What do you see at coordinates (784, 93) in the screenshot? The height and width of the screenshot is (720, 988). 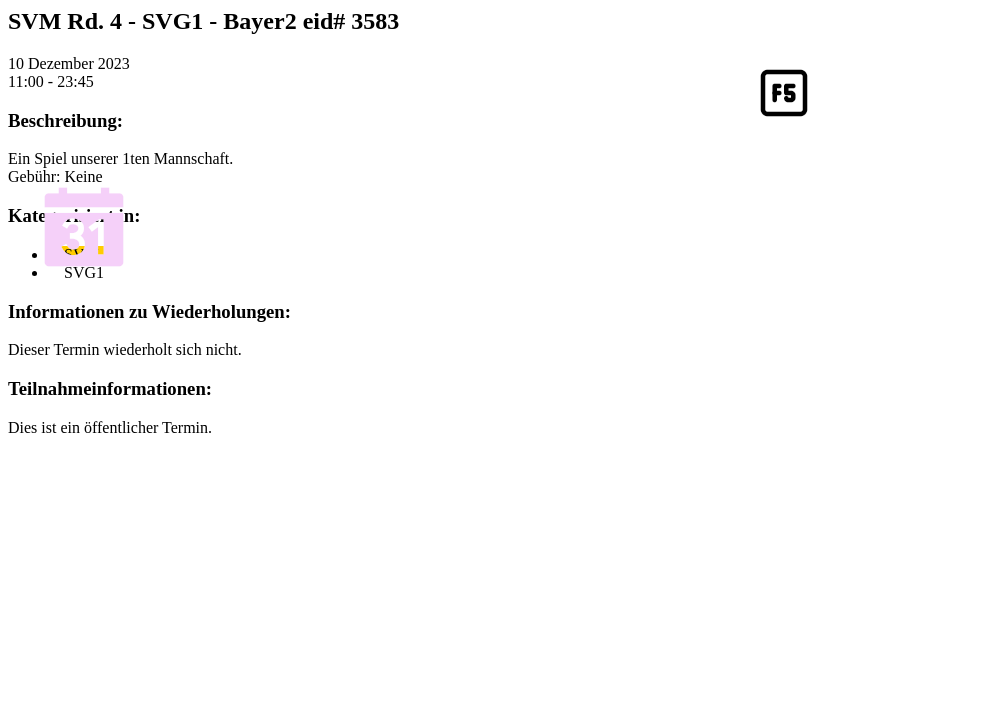 I see `refresh or reload the current page` at bounding box center [784, 93].